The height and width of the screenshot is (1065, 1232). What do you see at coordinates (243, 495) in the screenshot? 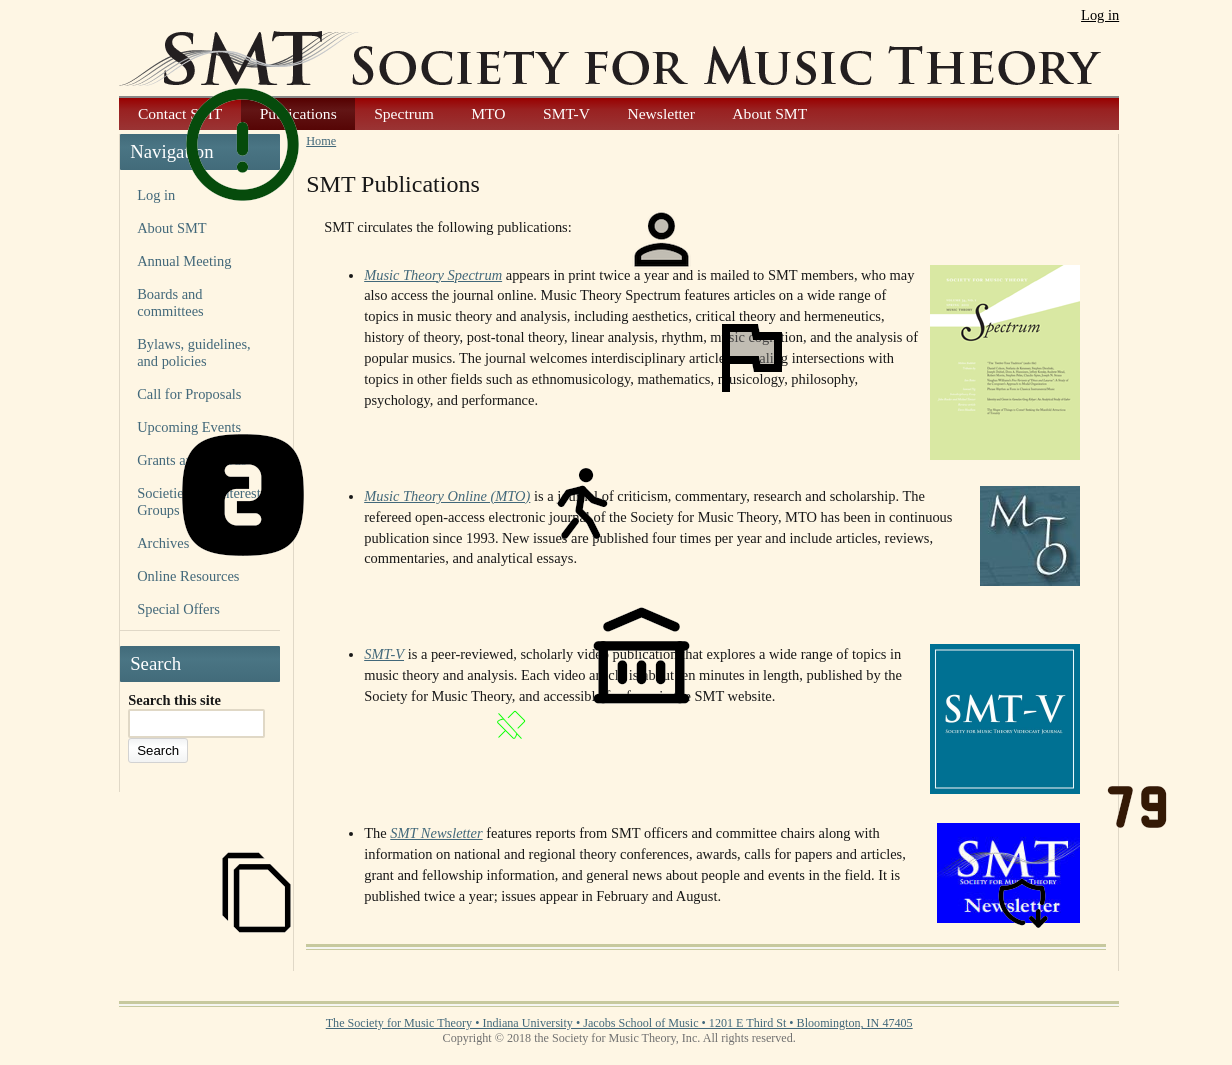
I see `indicates step 2 in a sequence or process` at bounding box center [243, 495].